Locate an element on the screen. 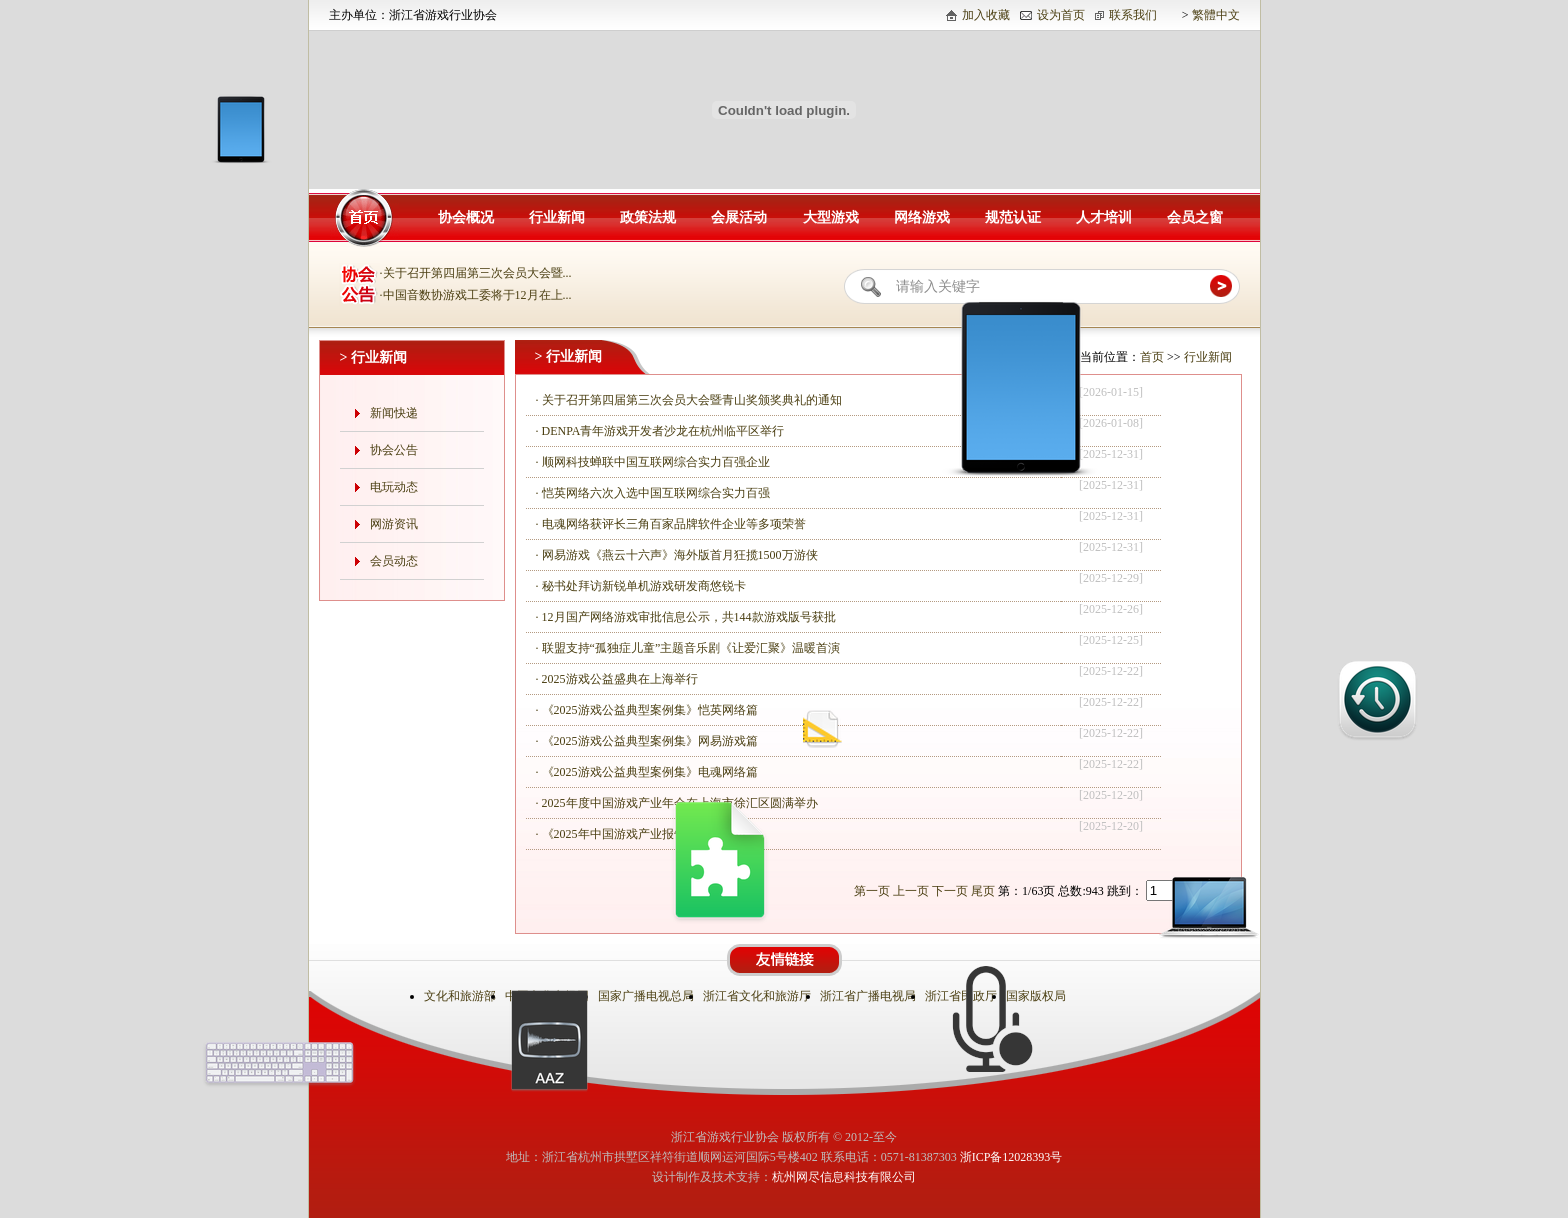  an add-on or extension file type is located at coordinates (720, 862).